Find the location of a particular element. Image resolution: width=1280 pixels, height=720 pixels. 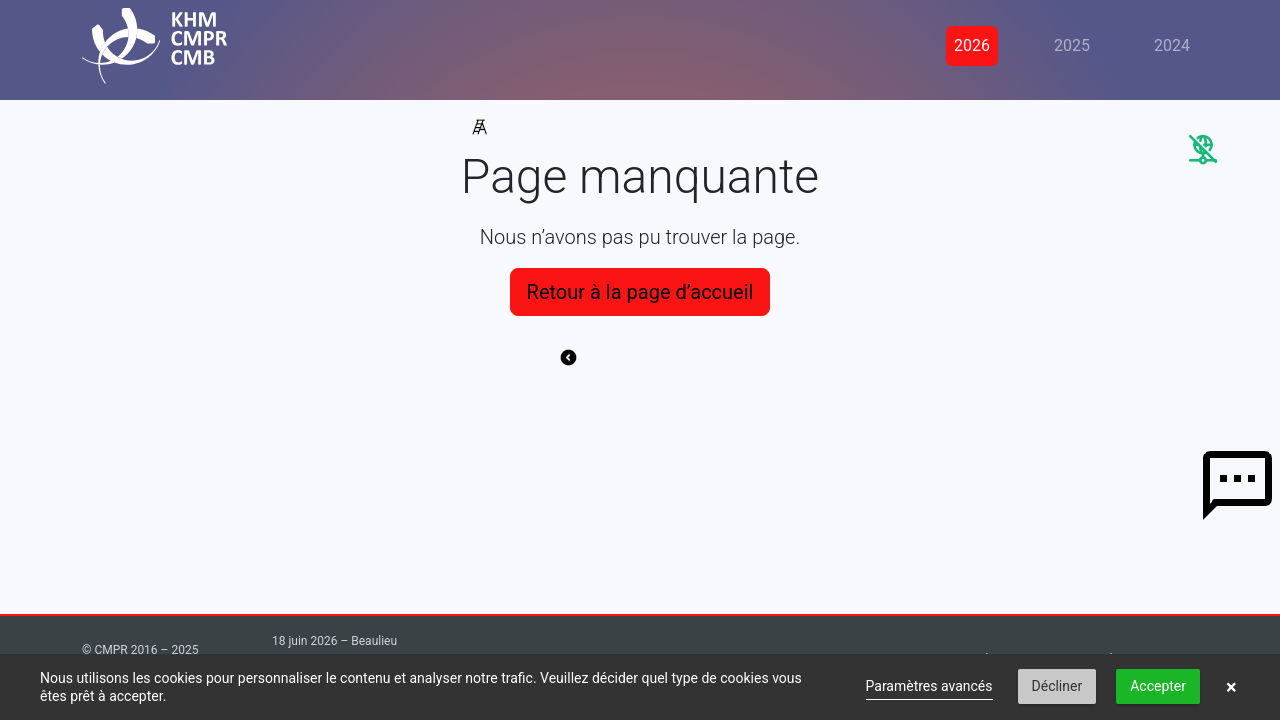

network connection unavailable is located at coordinates (1203, 149).